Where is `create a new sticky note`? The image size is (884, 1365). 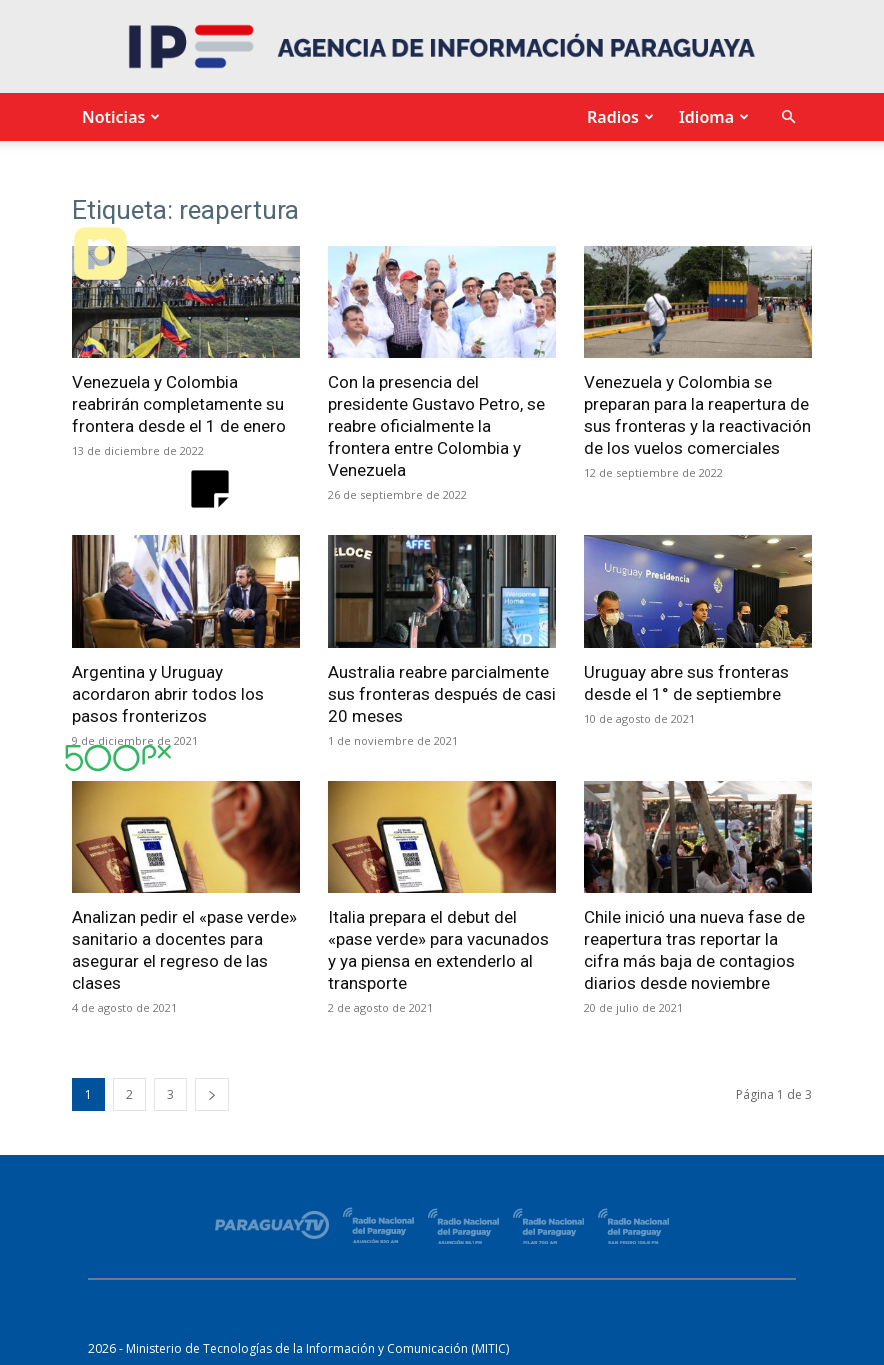
create a new sticky note is located at coordinates (210, 489).